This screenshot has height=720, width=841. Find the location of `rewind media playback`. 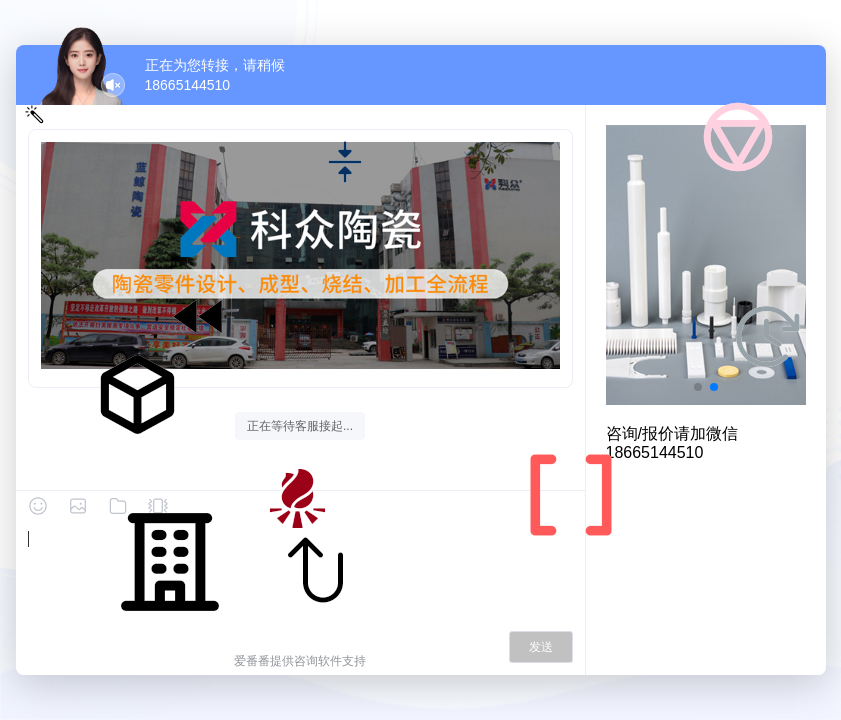

rewind media playback is located at coordinates (199, 316).